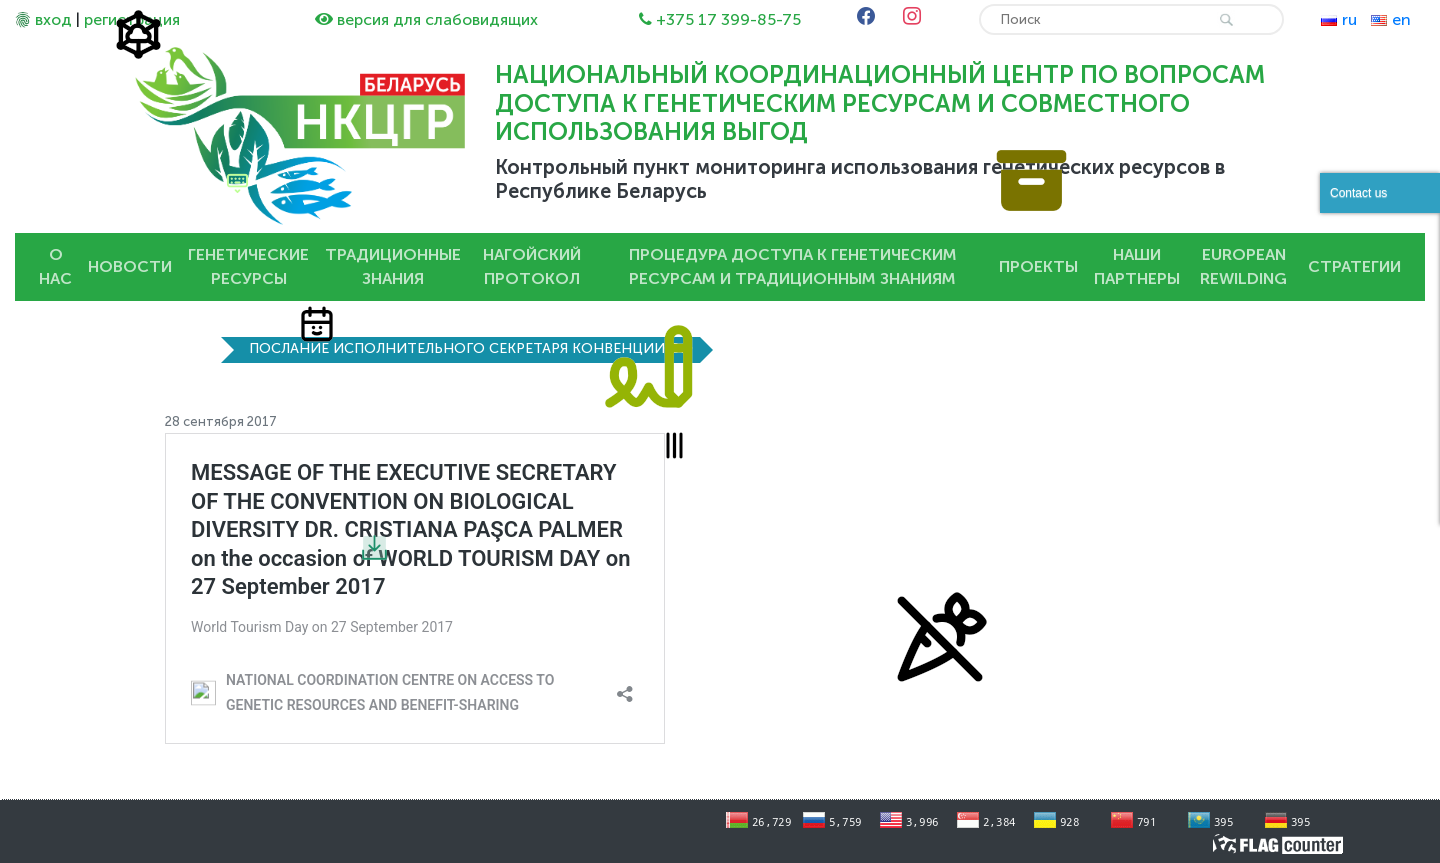 The height and width of the screenshot is (863, 1440). Describe the element at coordinates (940, 639) in the screenshot. I see `disable vegetable or vegan filter` at that location.